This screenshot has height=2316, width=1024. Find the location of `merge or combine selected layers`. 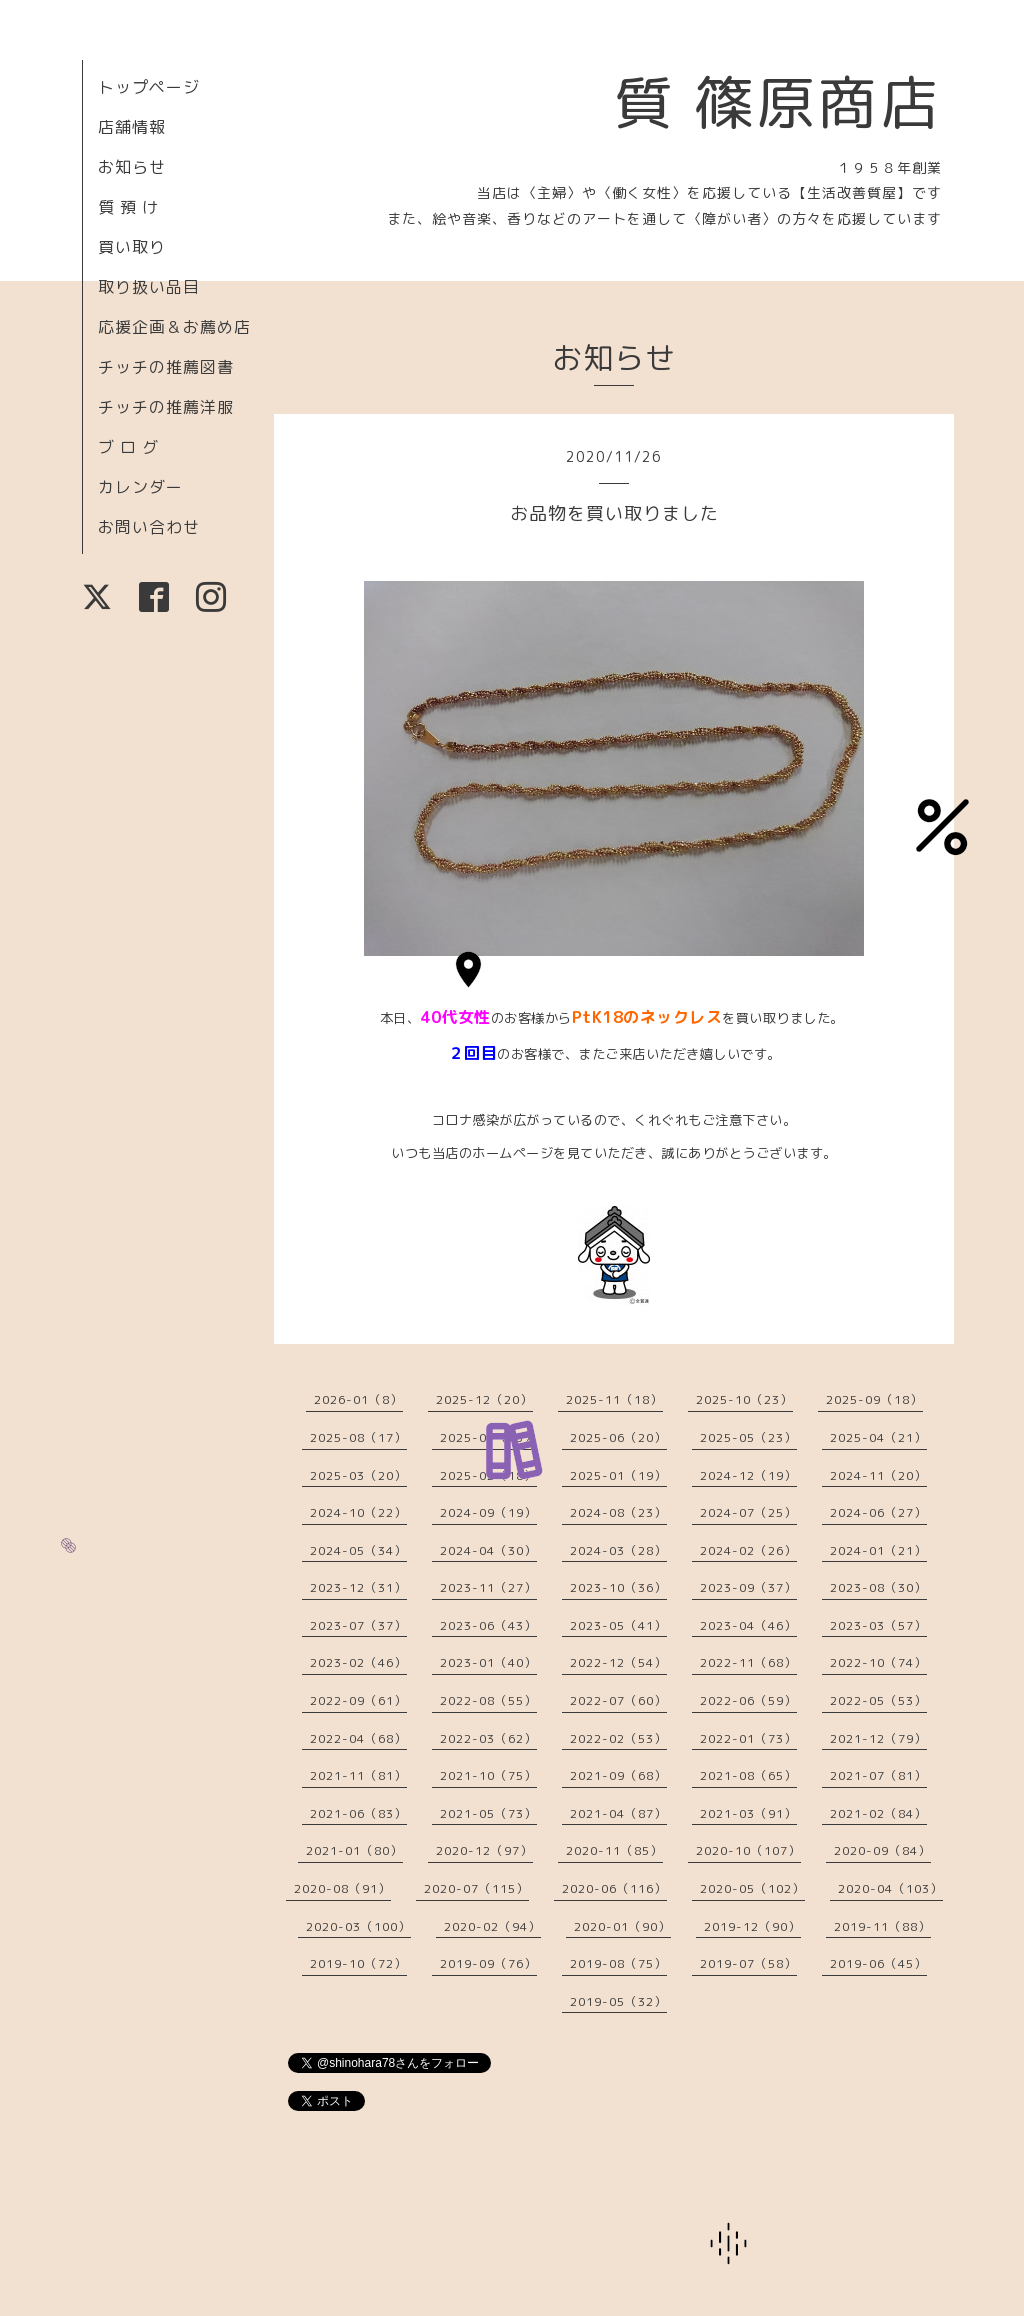

merge or combine selected layers is located at coordinates (68, 1545).